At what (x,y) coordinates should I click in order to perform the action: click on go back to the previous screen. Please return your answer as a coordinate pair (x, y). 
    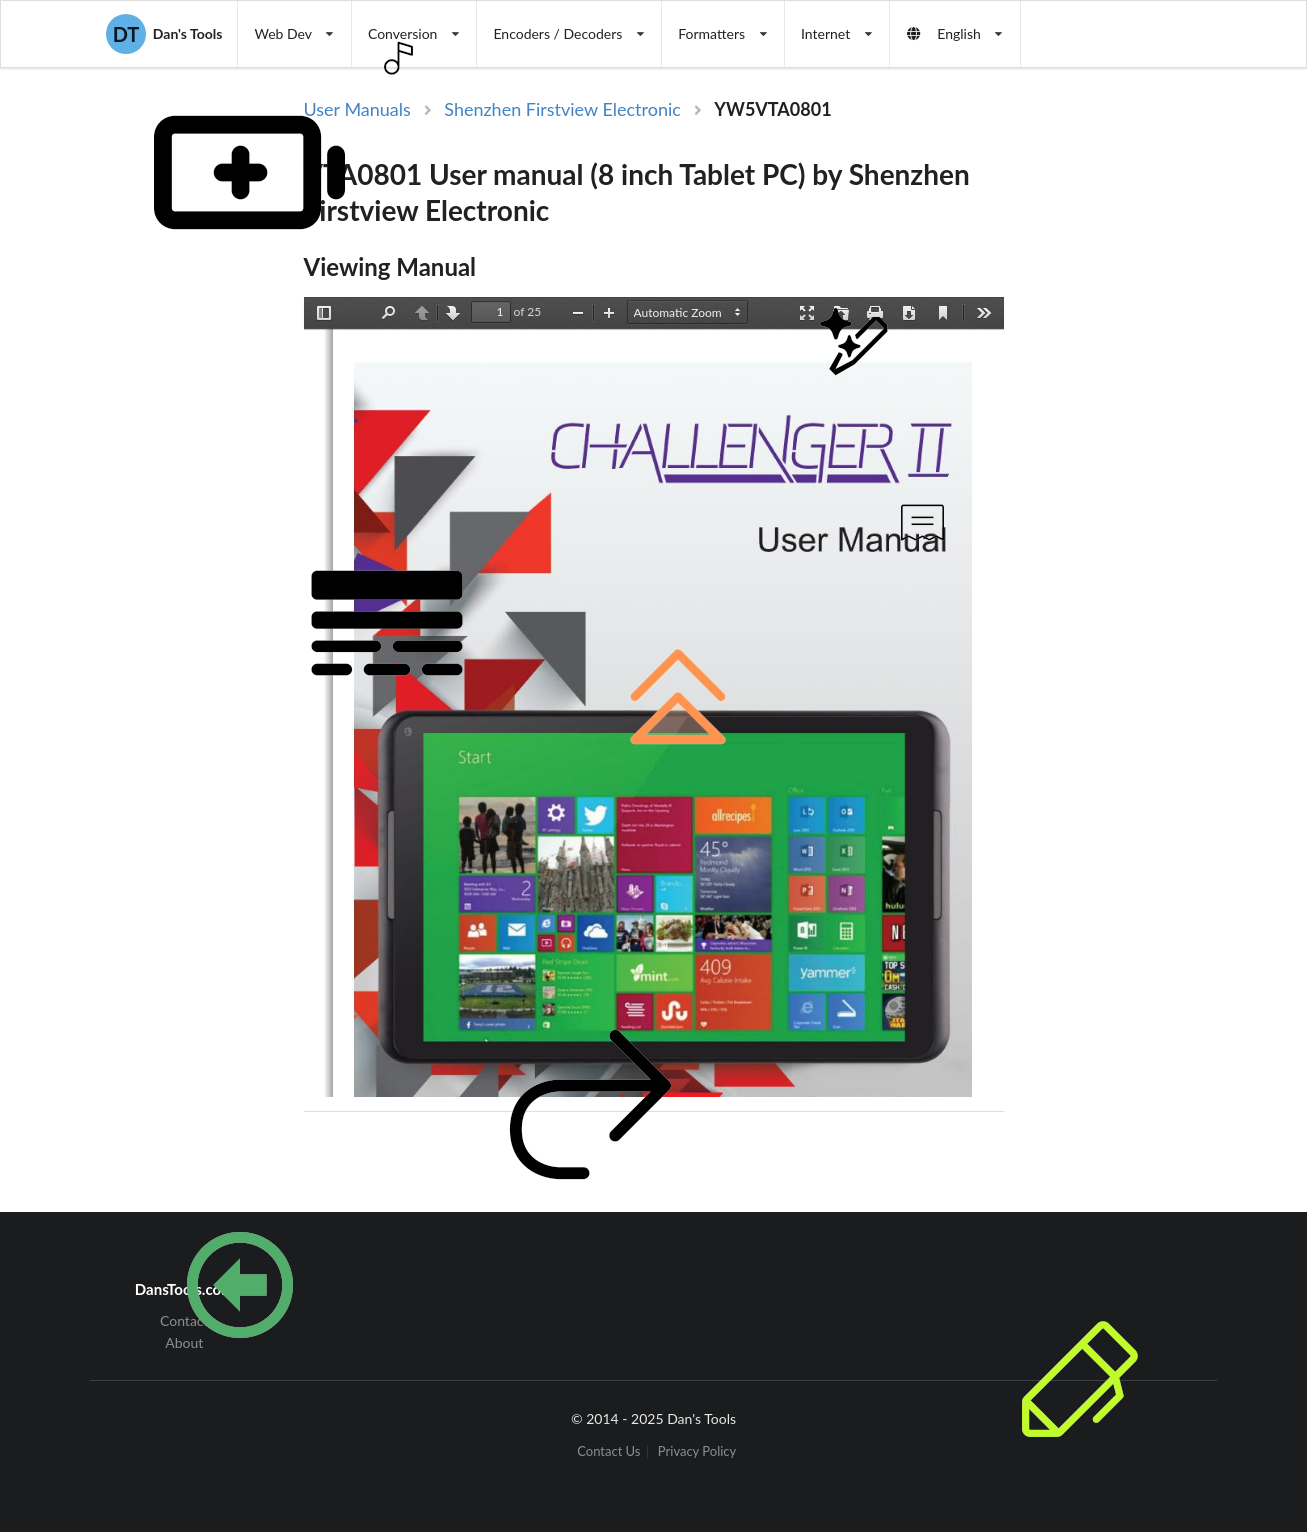
    Looking at the image, I should click on (240, 1285).